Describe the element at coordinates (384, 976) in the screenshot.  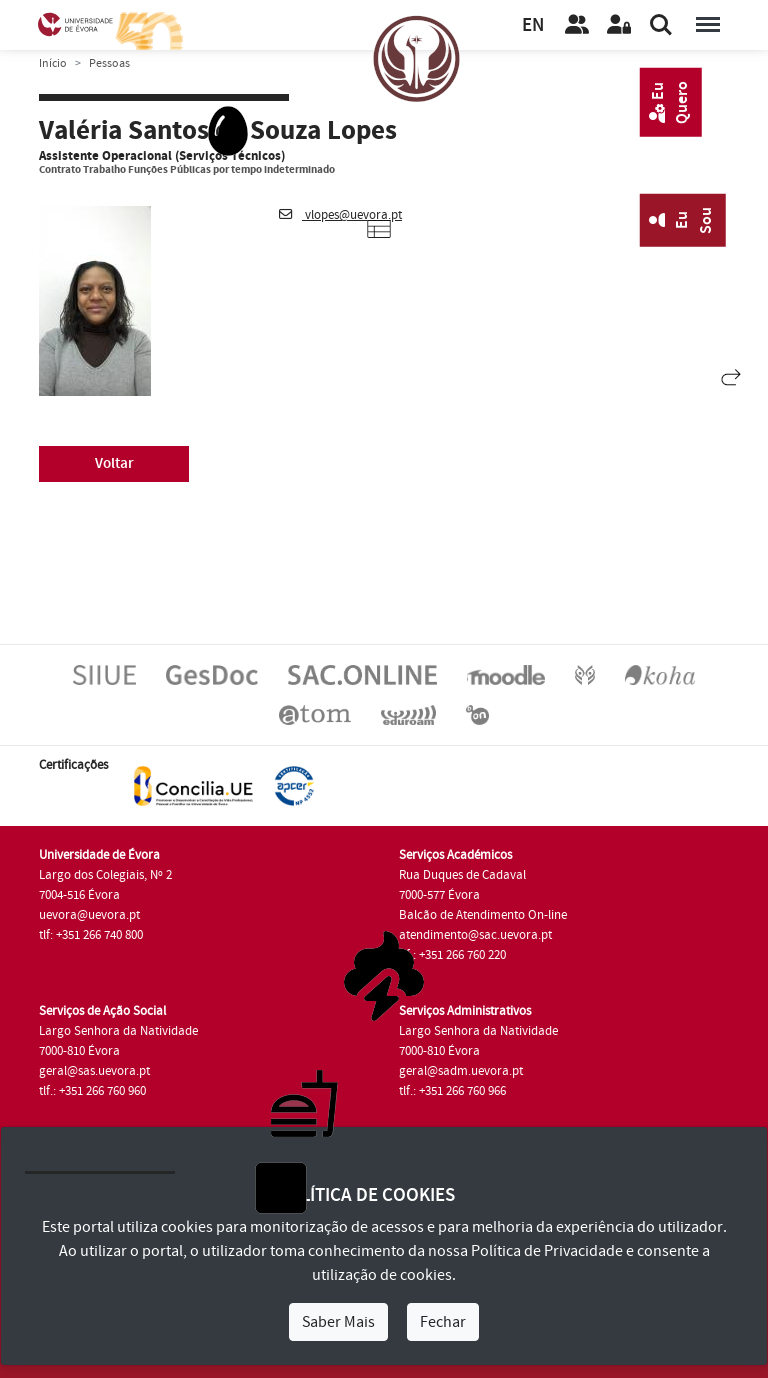
I see `indicates a system error or crash` at that location.